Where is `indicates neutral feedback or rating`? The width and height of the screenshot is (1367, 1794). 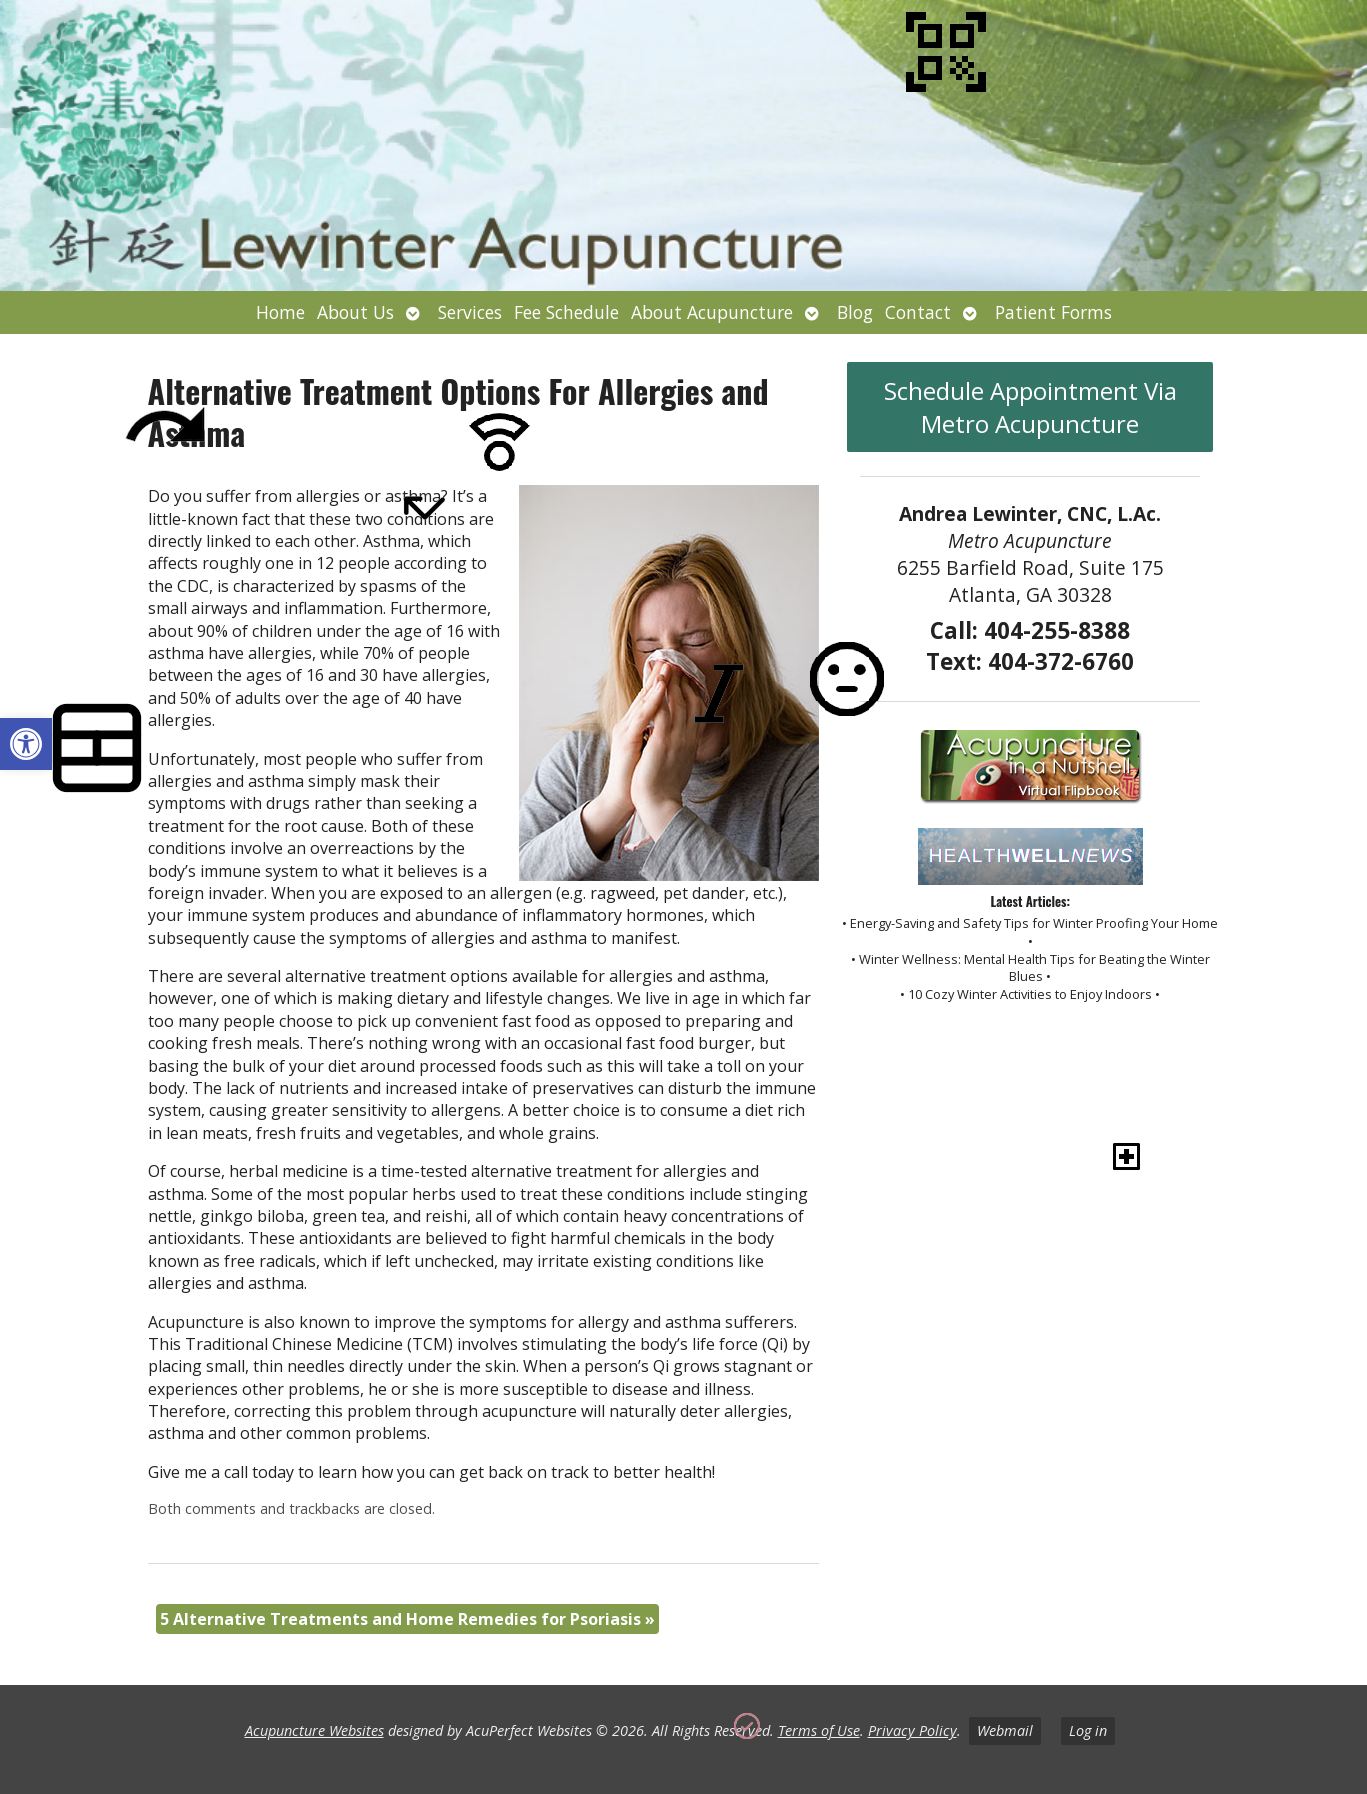
indicates neutral feedback or rating is located at coordinates (847, 679).